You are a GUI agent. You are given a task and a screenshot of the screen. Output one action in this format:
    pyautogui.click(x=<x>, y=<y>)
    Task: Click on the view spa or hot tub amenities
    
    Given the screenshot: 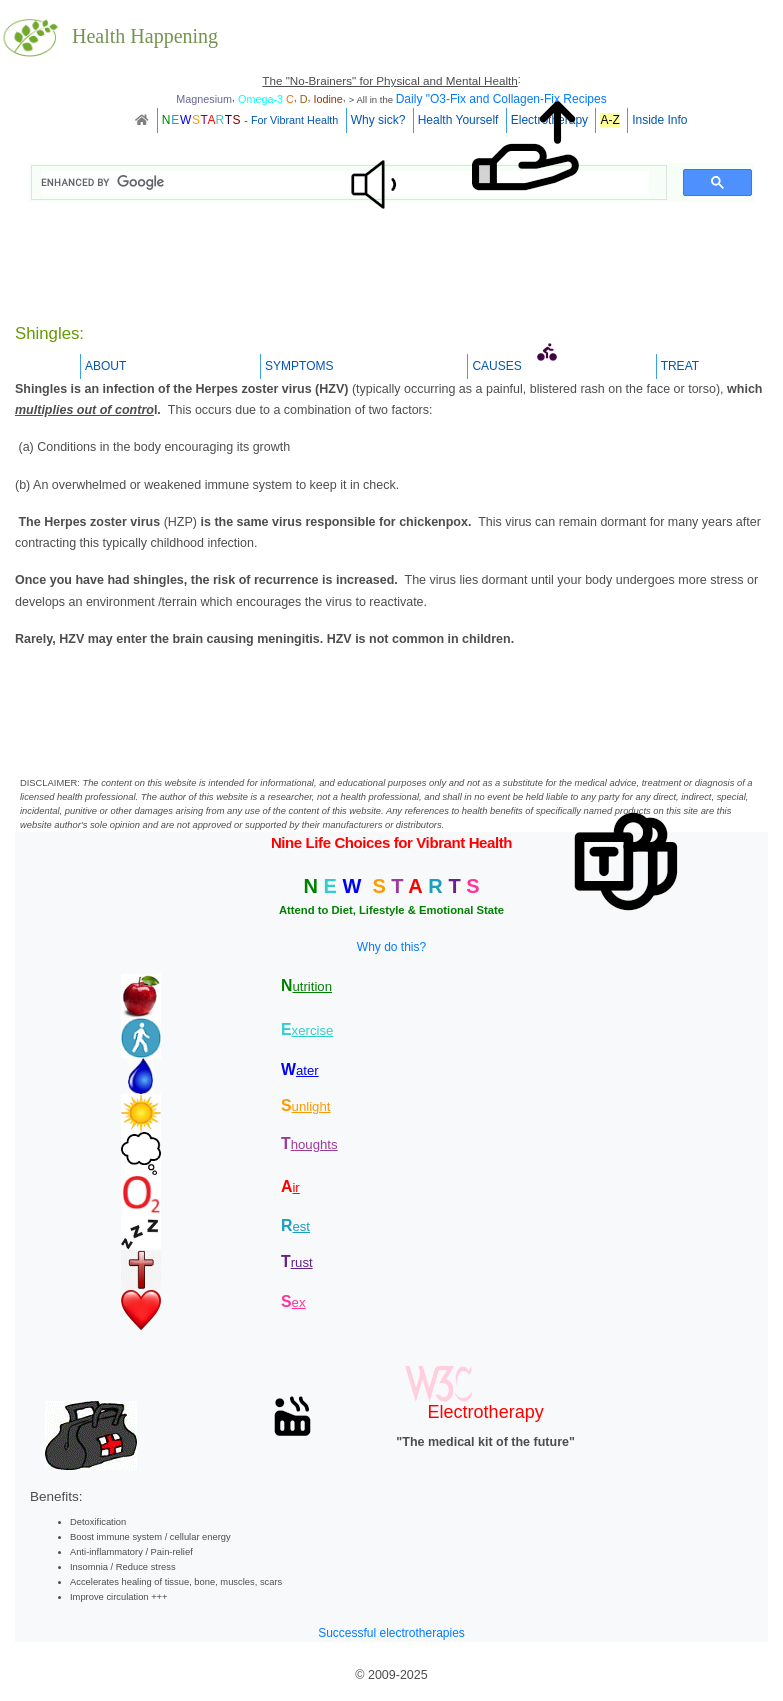 What is the action you would take?
    pyautogui.click(x=292, y=1415)
    